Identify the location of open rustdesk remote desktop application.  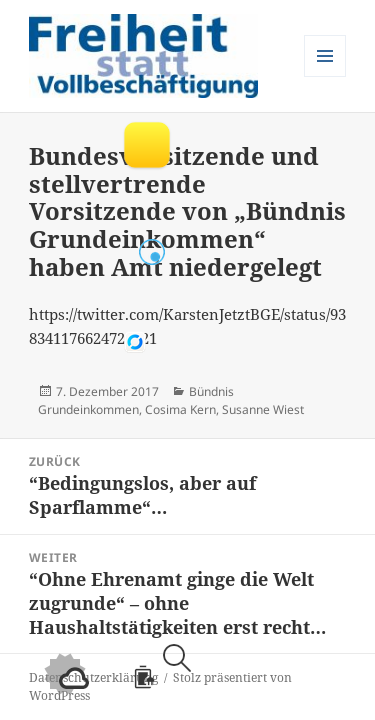
(135, 342).